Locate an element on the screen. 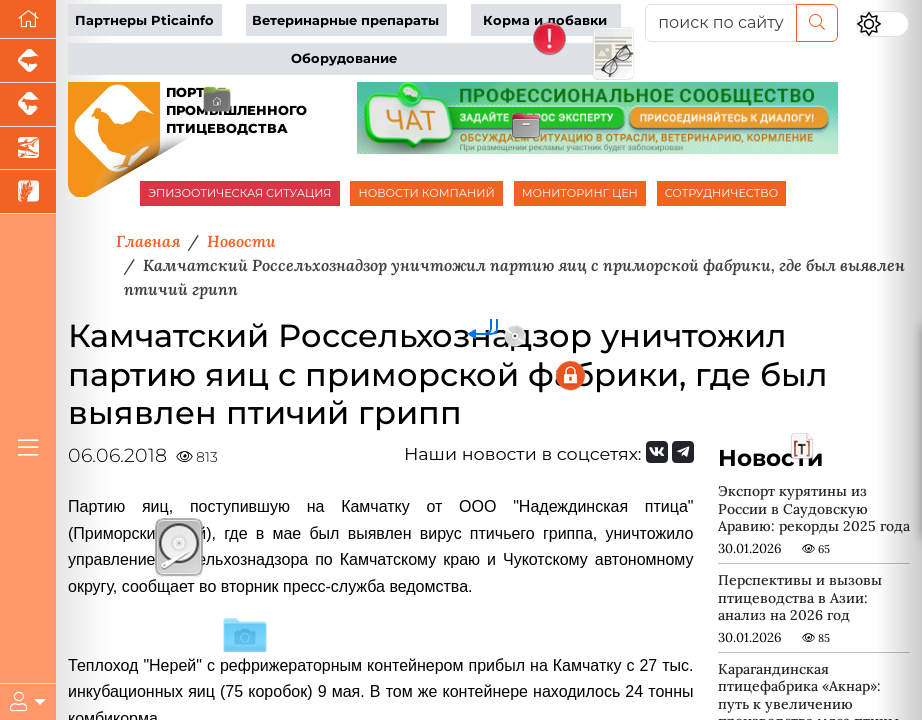 This screenshot has height=720, width=922. reply to all recipients of an email is located at coordinates (482, 327).